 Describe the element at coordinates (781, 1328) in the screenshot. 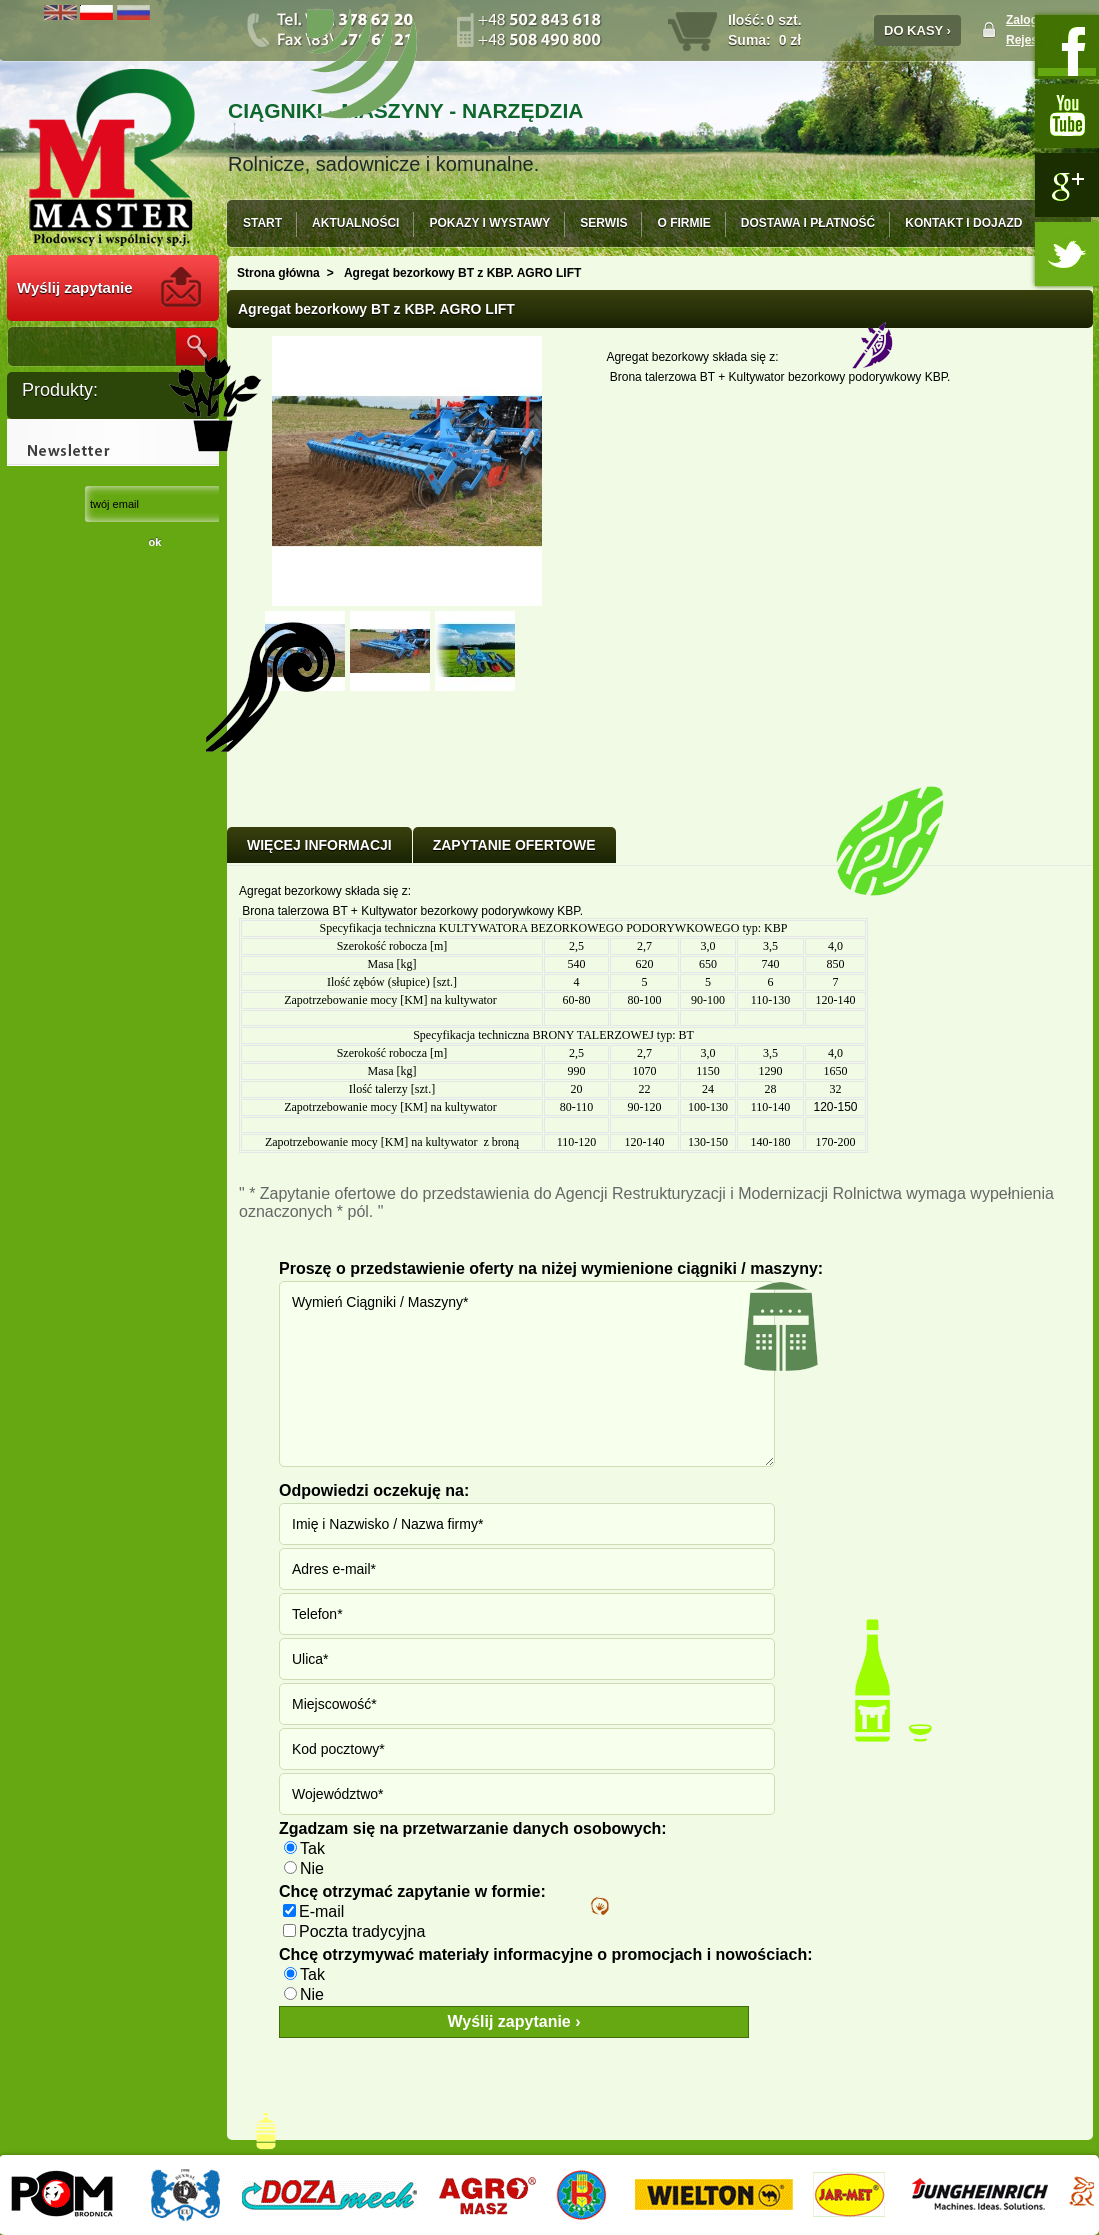

I see `select knight or heavy armor class` at that location.